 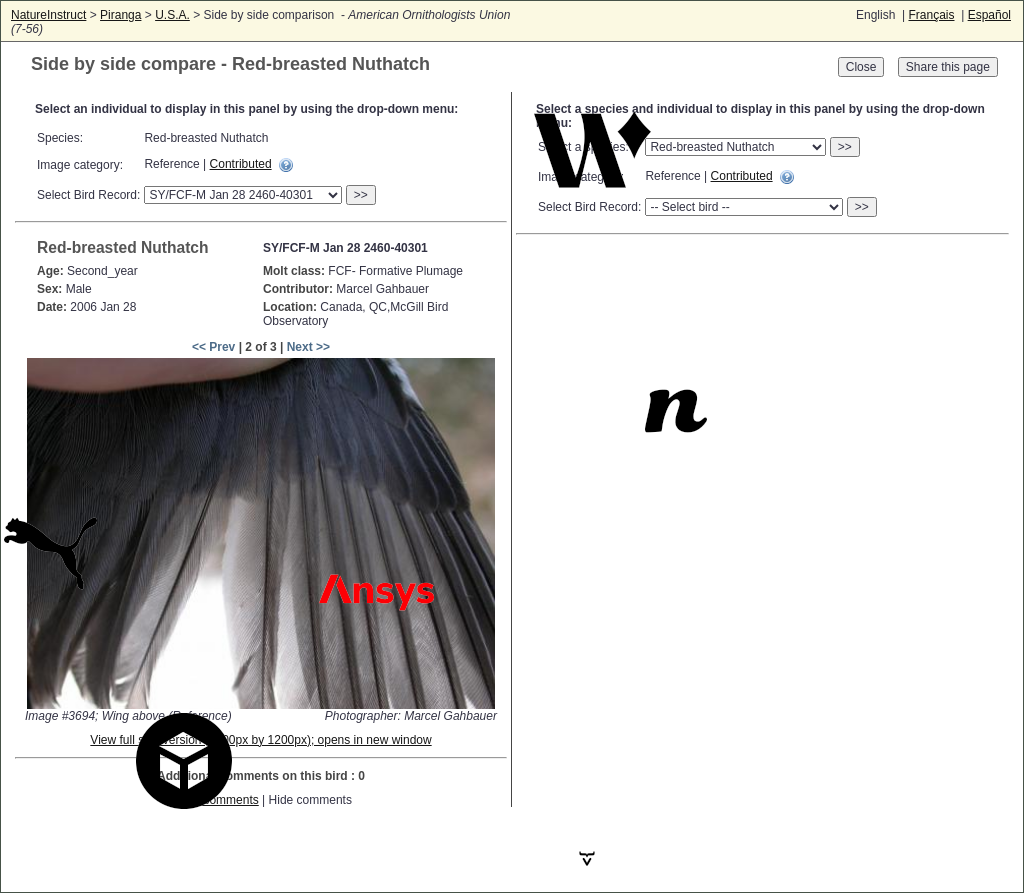 What do you see at coordinates (587, 859) in the screenshot?
I see `vaadin framework logo` at bounding box center [587, 859].